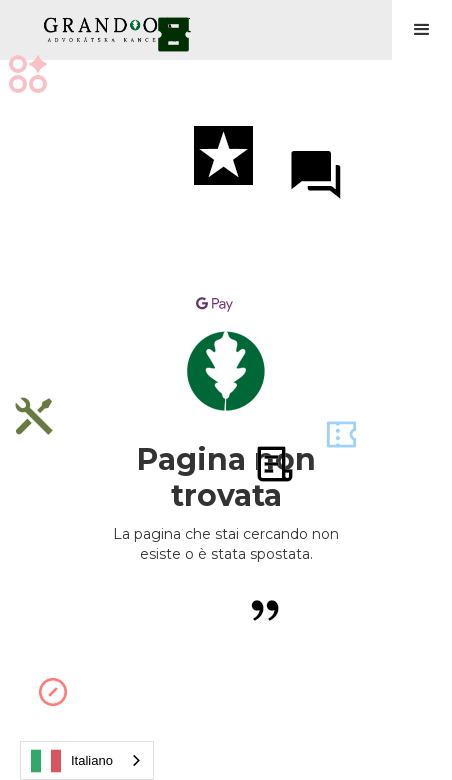 The height and width of the screenshot is (780, 452). I want to click on access settings or configuration options, so click(34, 416).